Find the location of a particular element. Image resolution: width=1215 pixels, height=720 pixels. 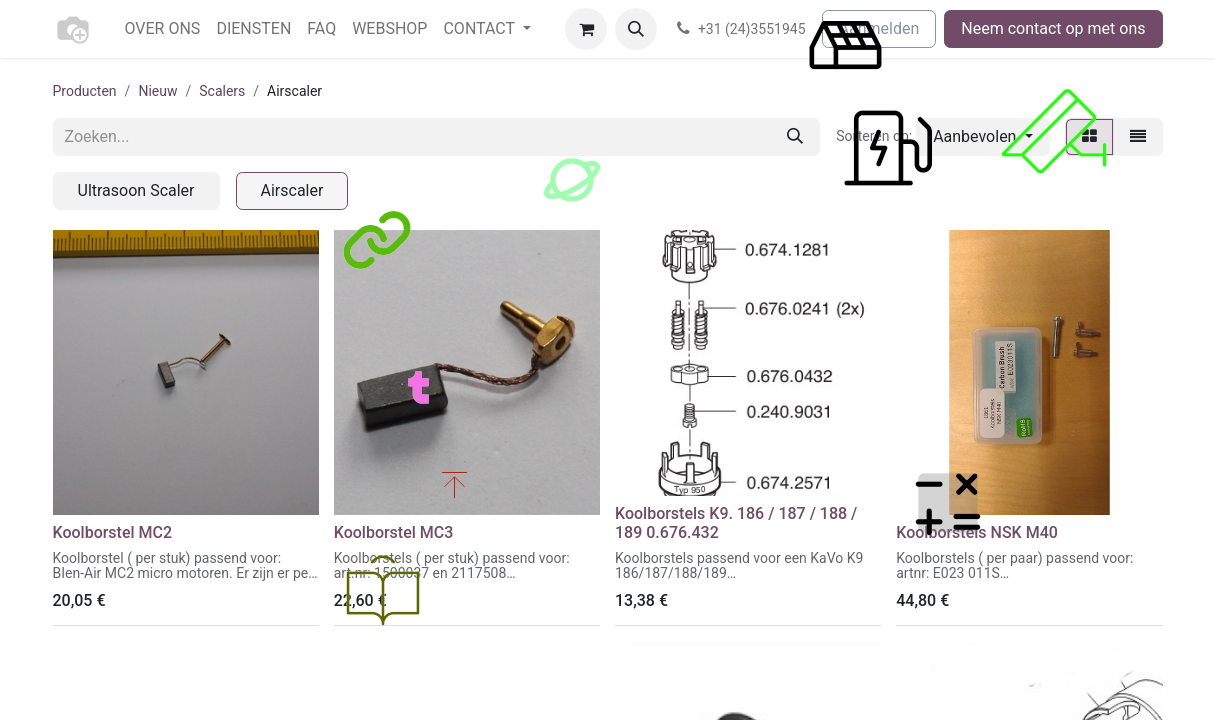

copy or share a link is located at coordinates (377, 240).